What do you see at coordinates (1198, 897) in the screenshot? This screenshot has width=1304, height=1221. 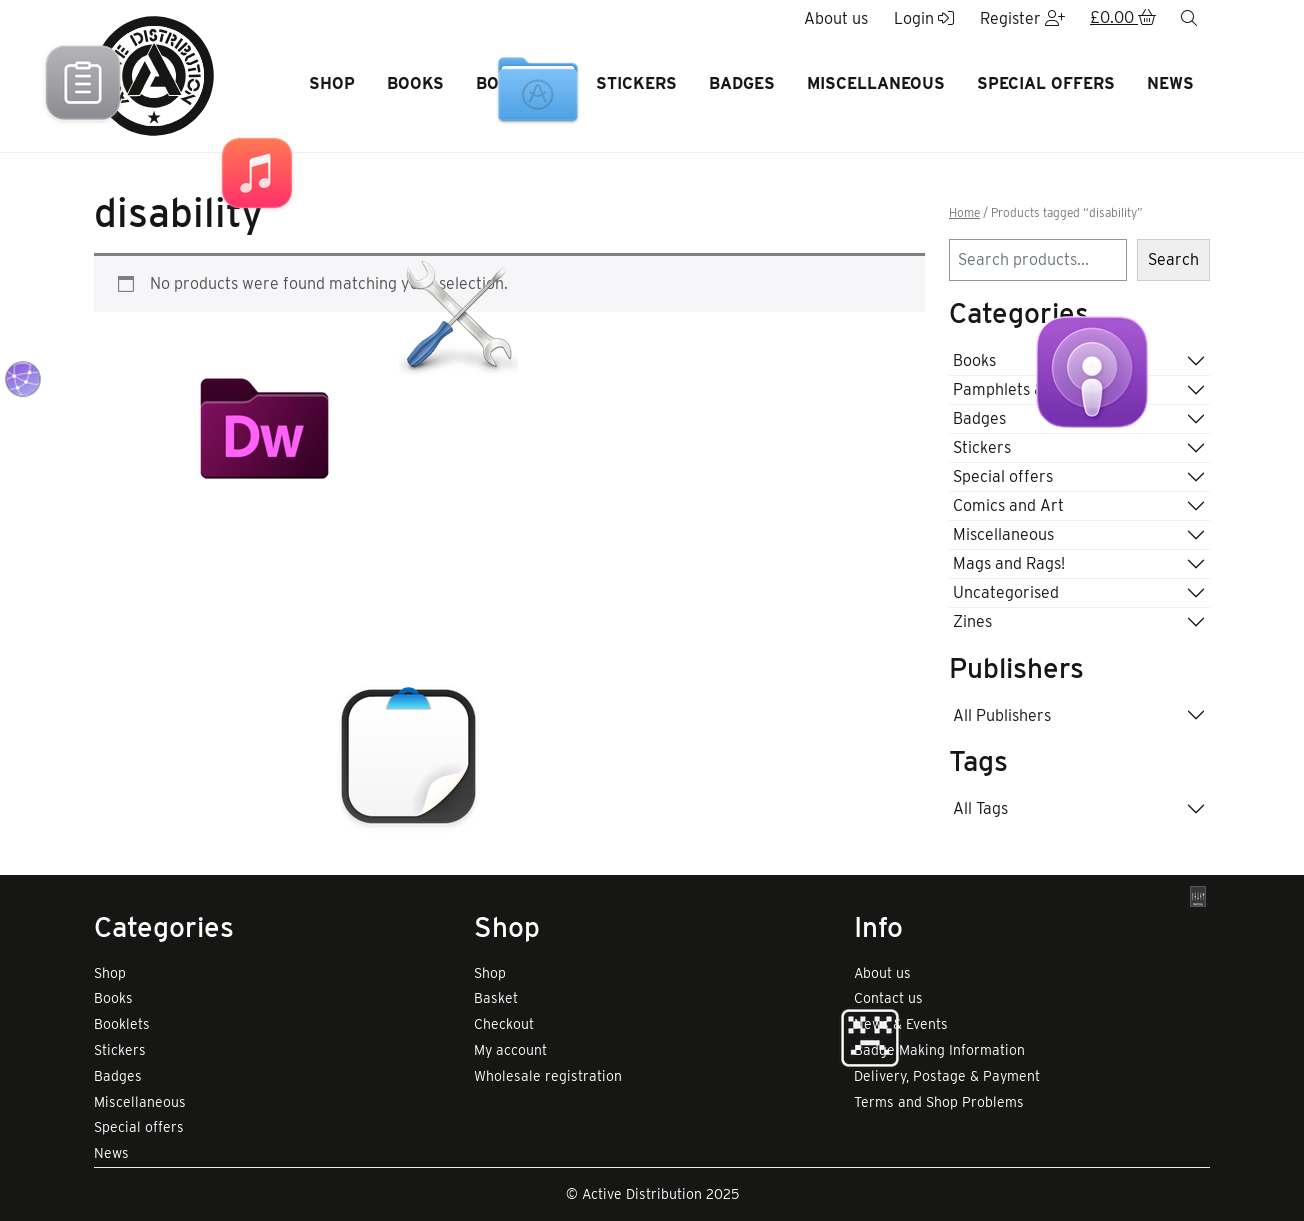 I see `open patch settings in GarageBand` at bounding box center [1198, 897].